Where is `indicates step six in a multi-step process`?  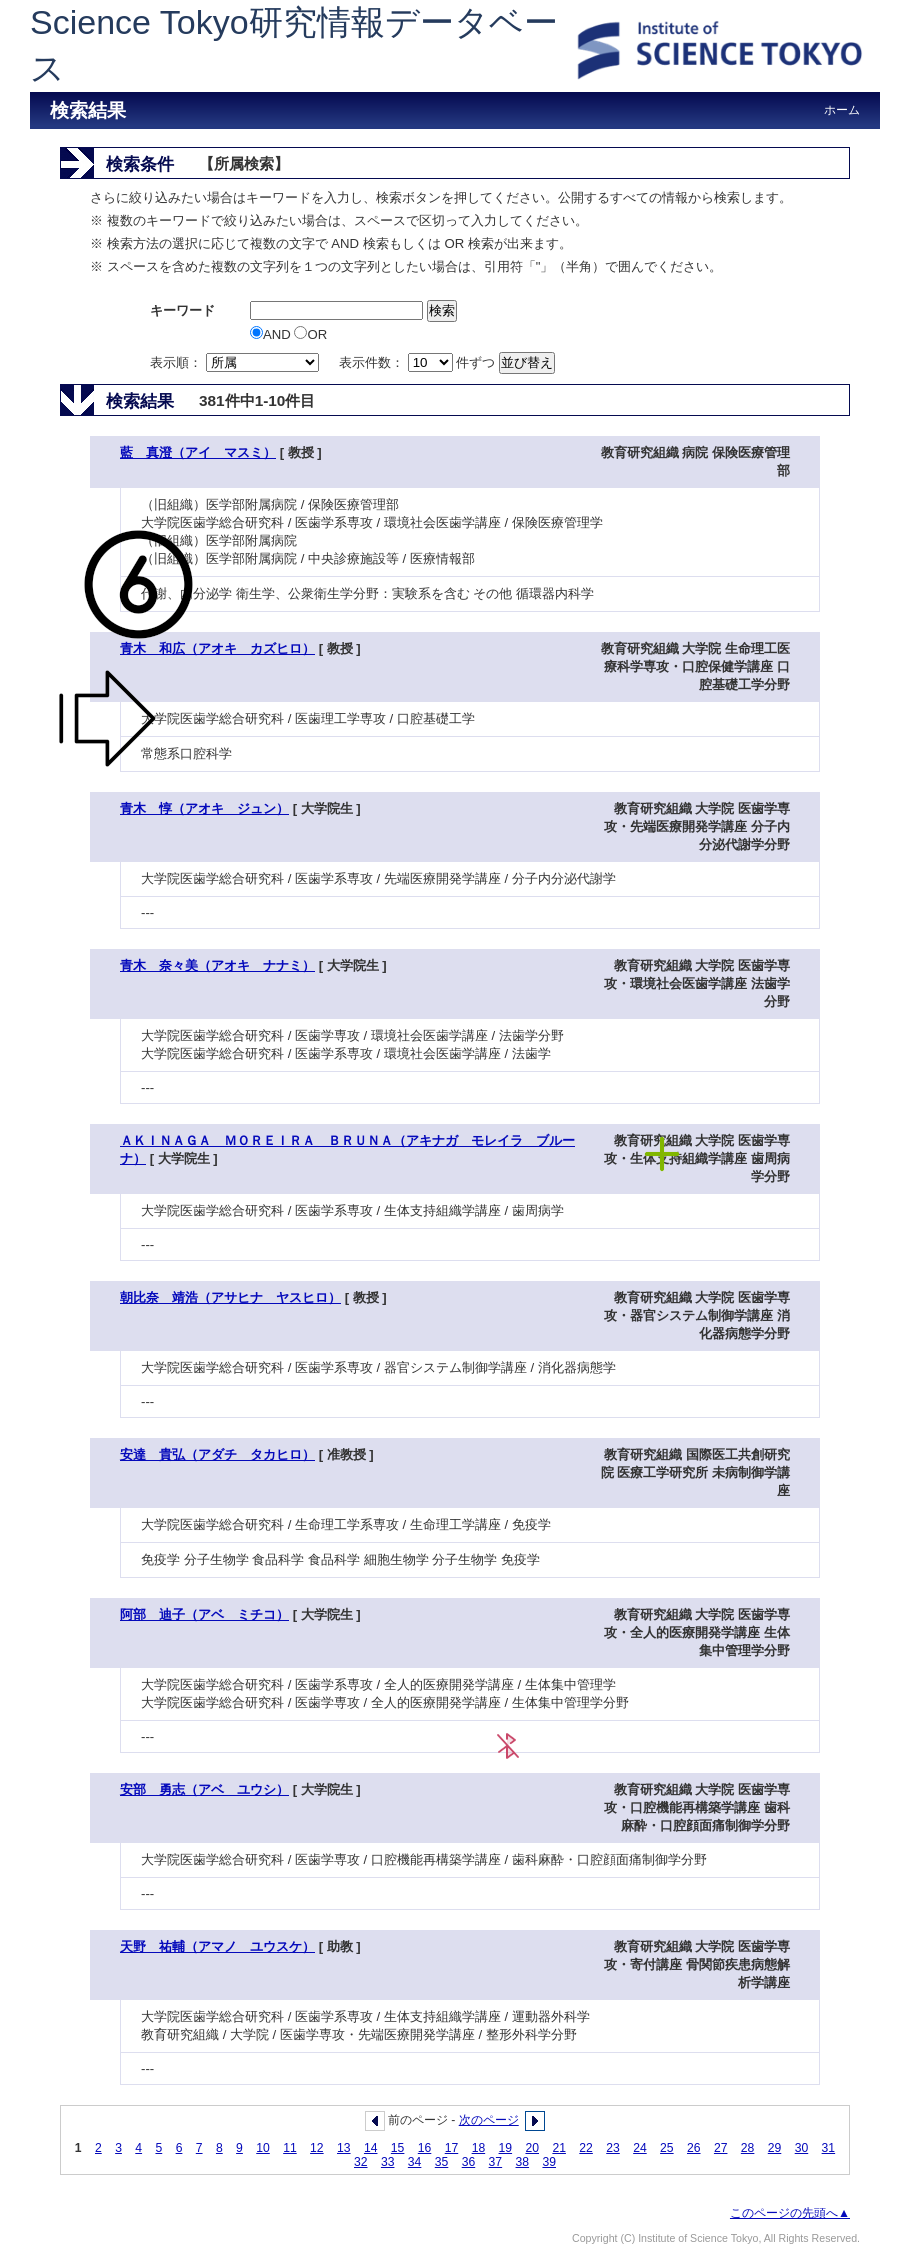 indicates step six in a multi-step process is located at coordinates (138, 584).